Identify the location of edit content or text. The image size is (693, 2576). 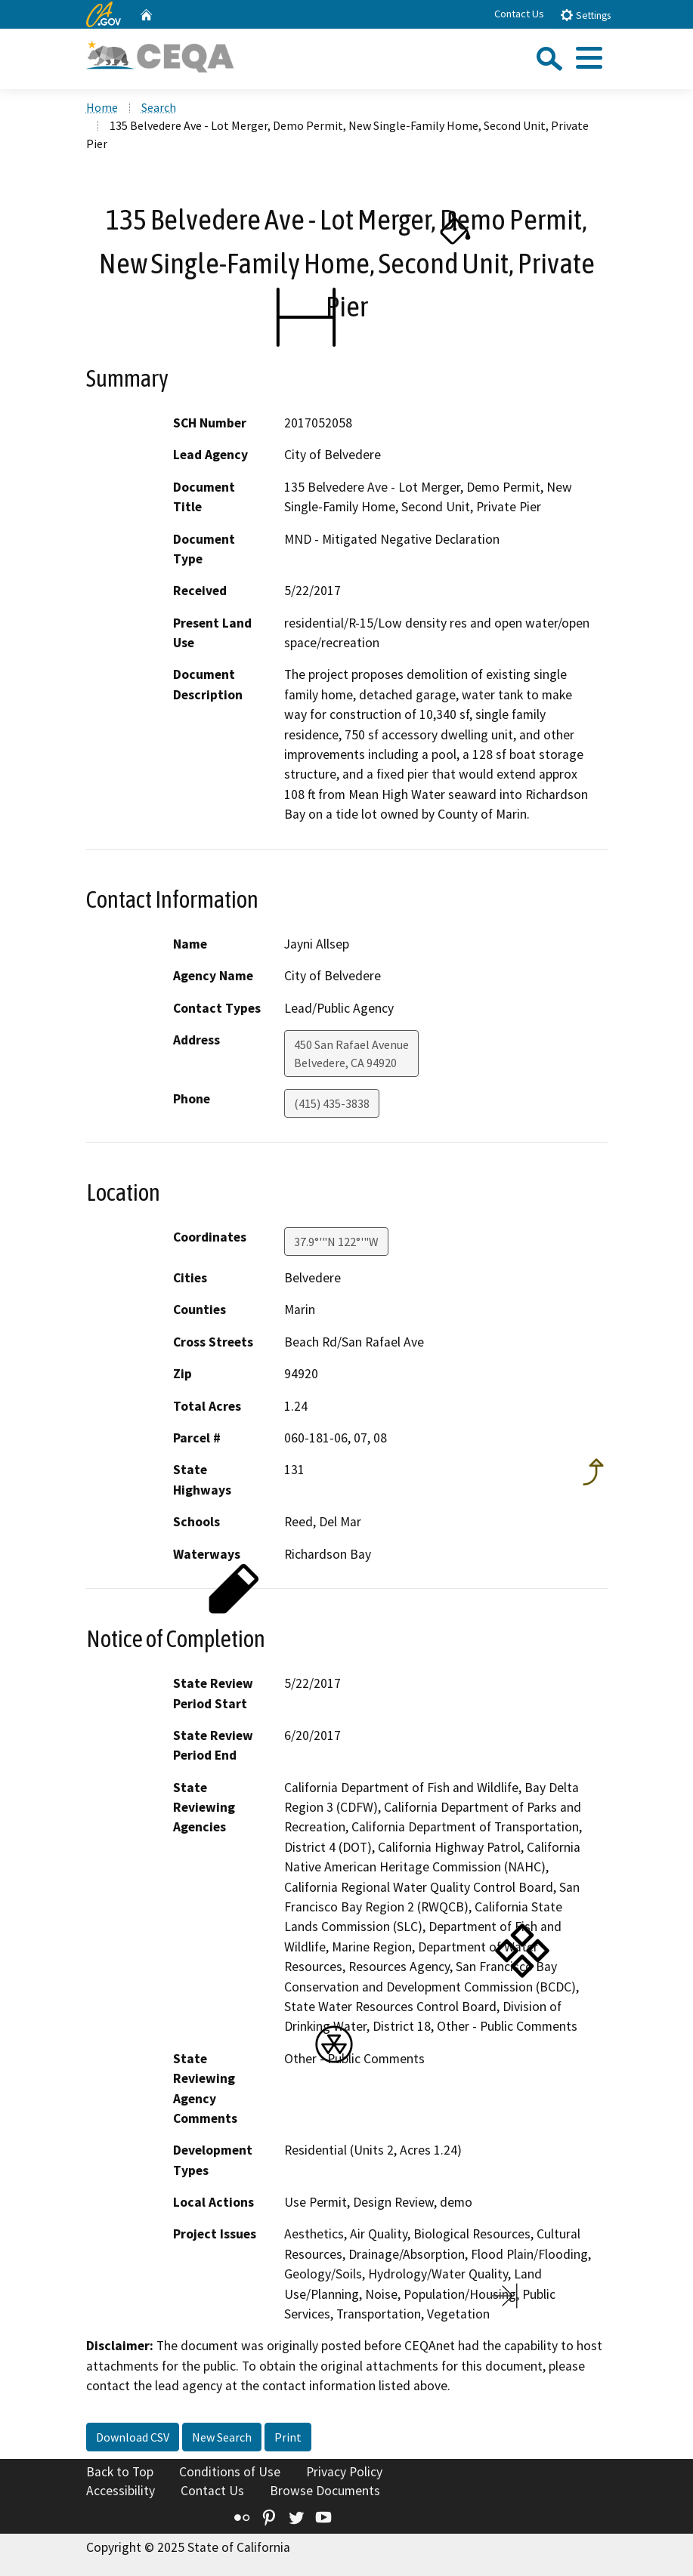
(233, 1590).